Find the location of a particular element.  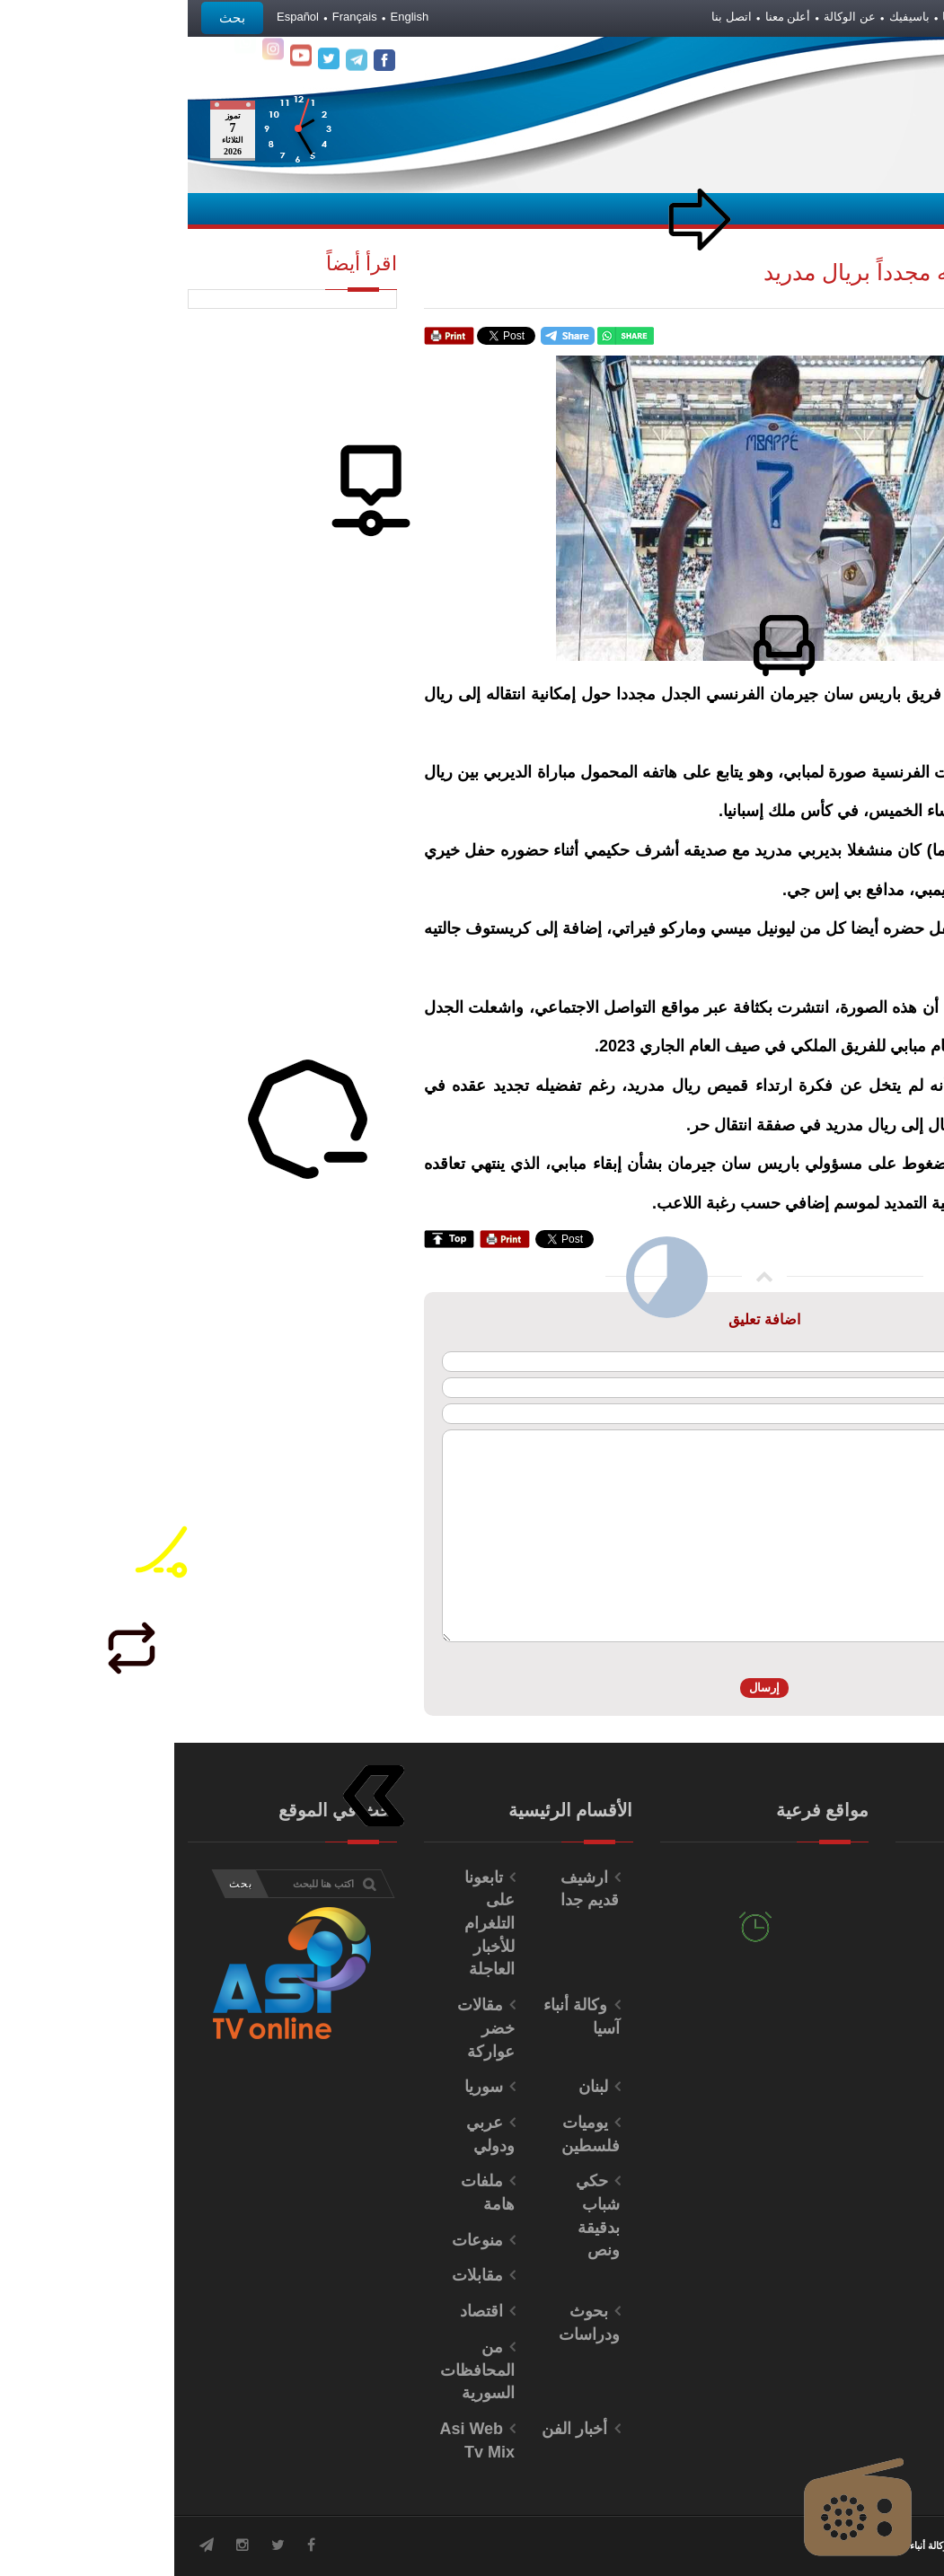

navigate to previous item is located at coordinates (374, 1796).